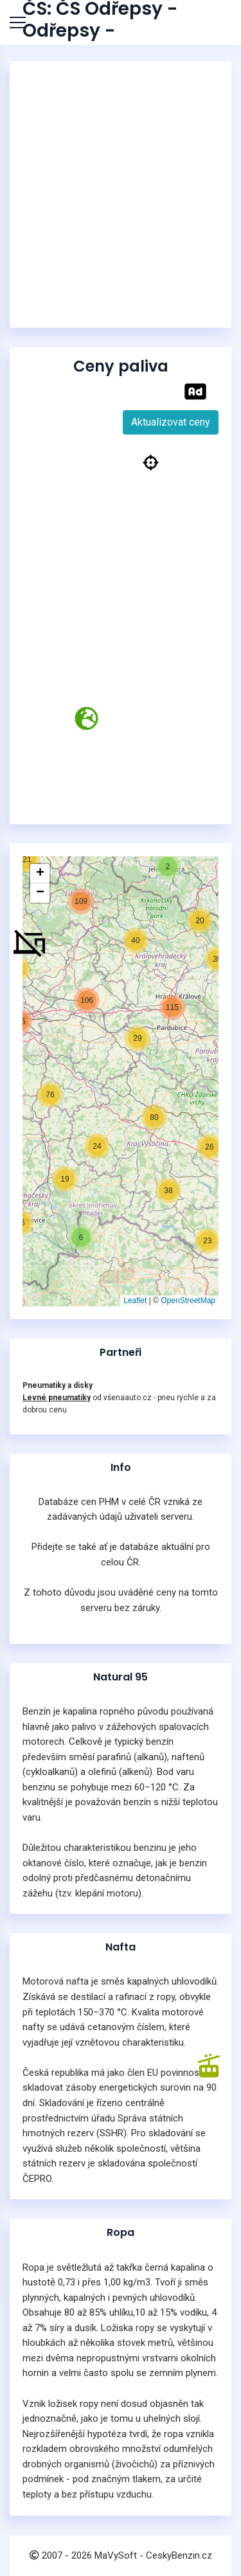 This screenshot has width=241, height=2576. Describe the element at coordinates (195, 392) in the screenshot. I see `indicates an advertisement or sponsored content` at that location.